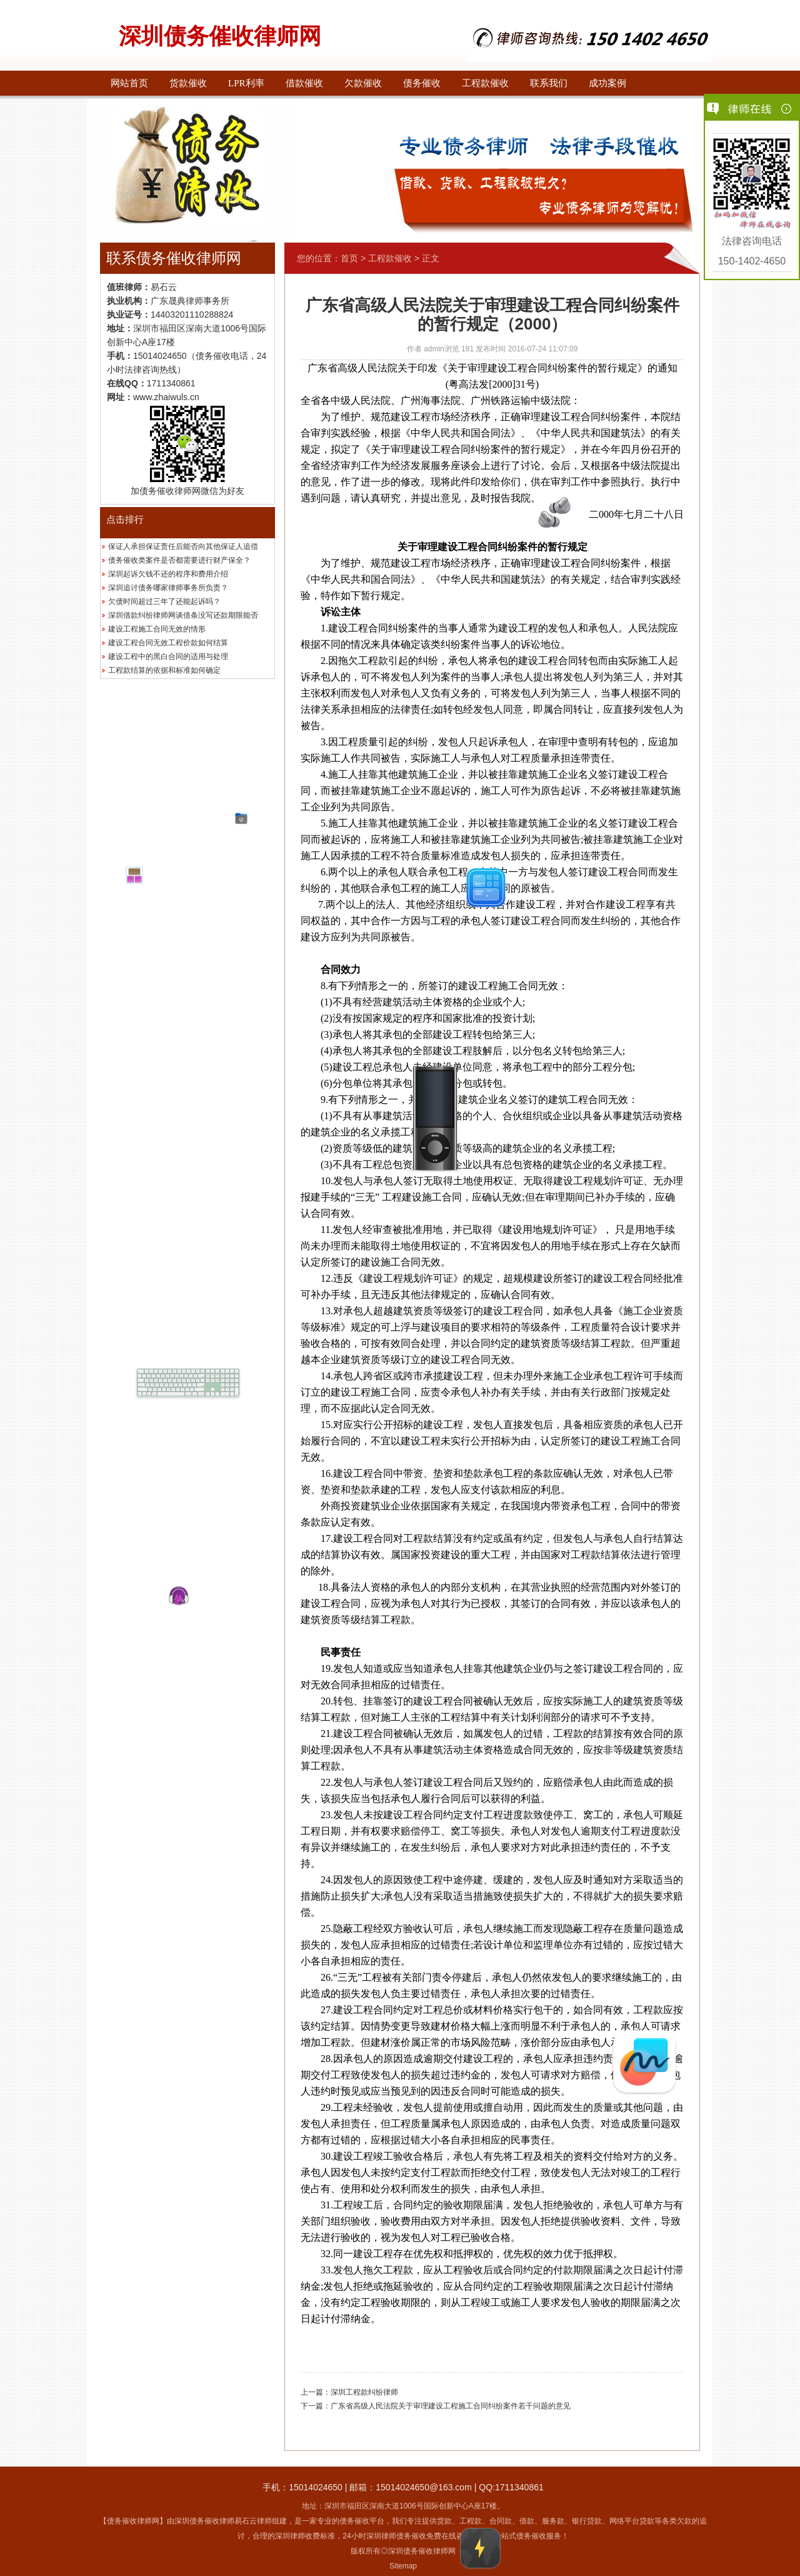 The image size is (800, 2576). I want to click on select all items in the current view, so click(134, 875).